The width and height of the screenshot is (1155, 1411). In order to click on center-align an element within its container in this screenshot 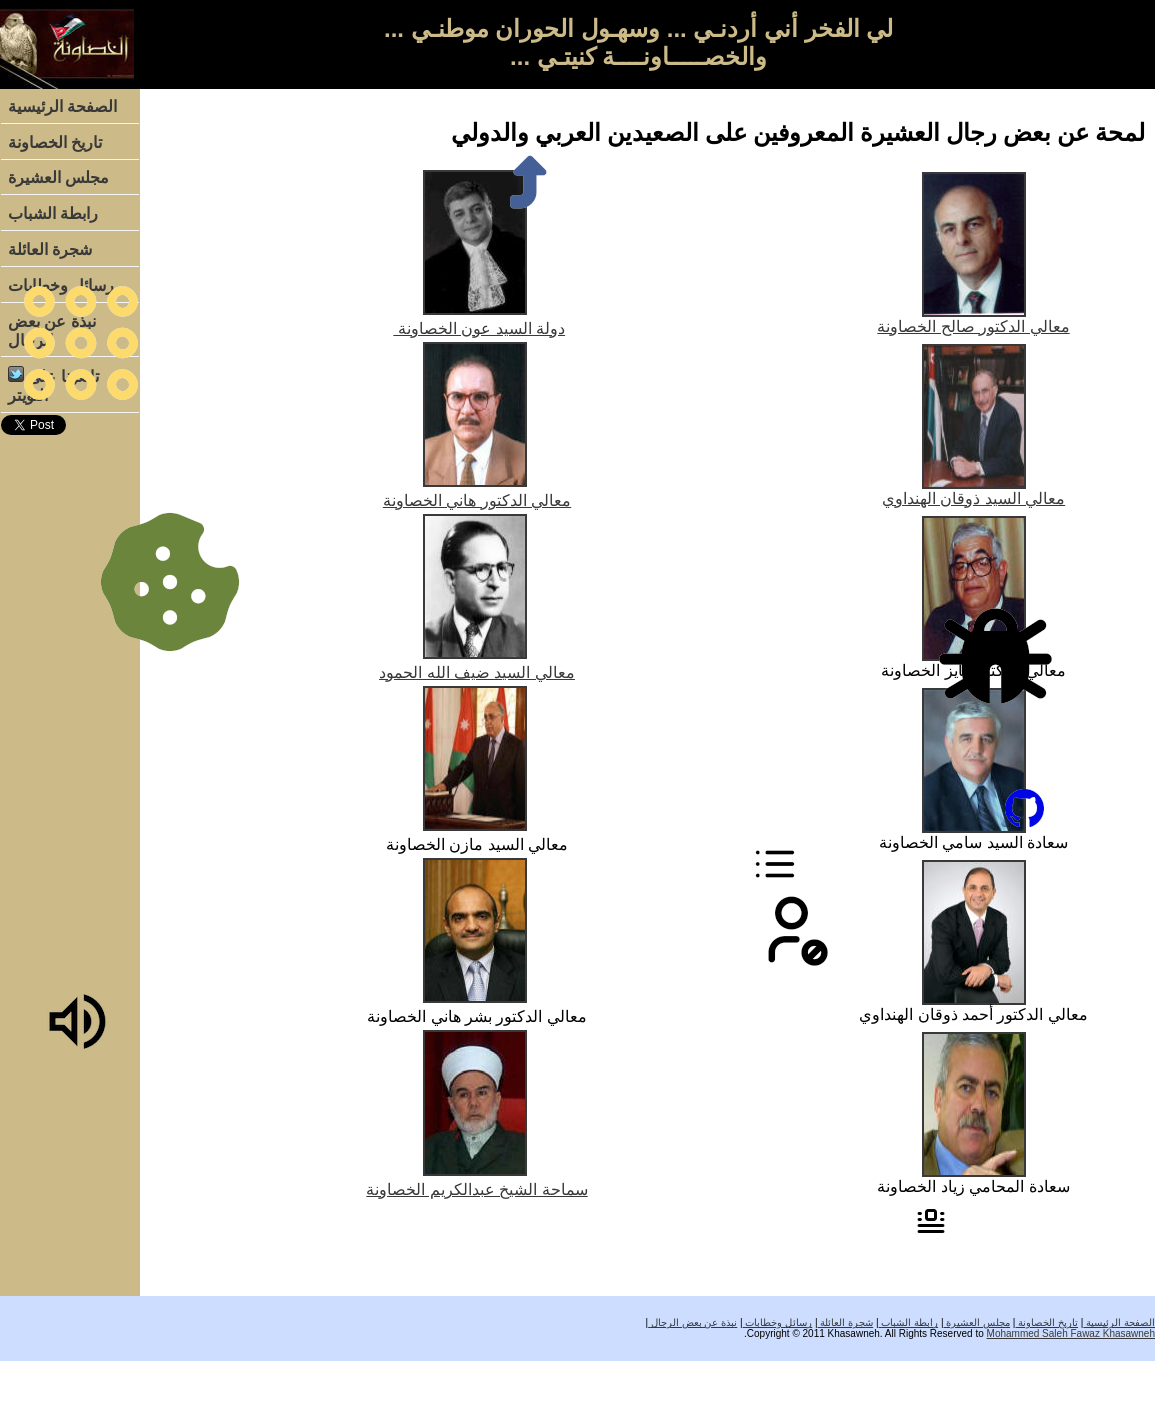, I will do `click(931, 1221)`.